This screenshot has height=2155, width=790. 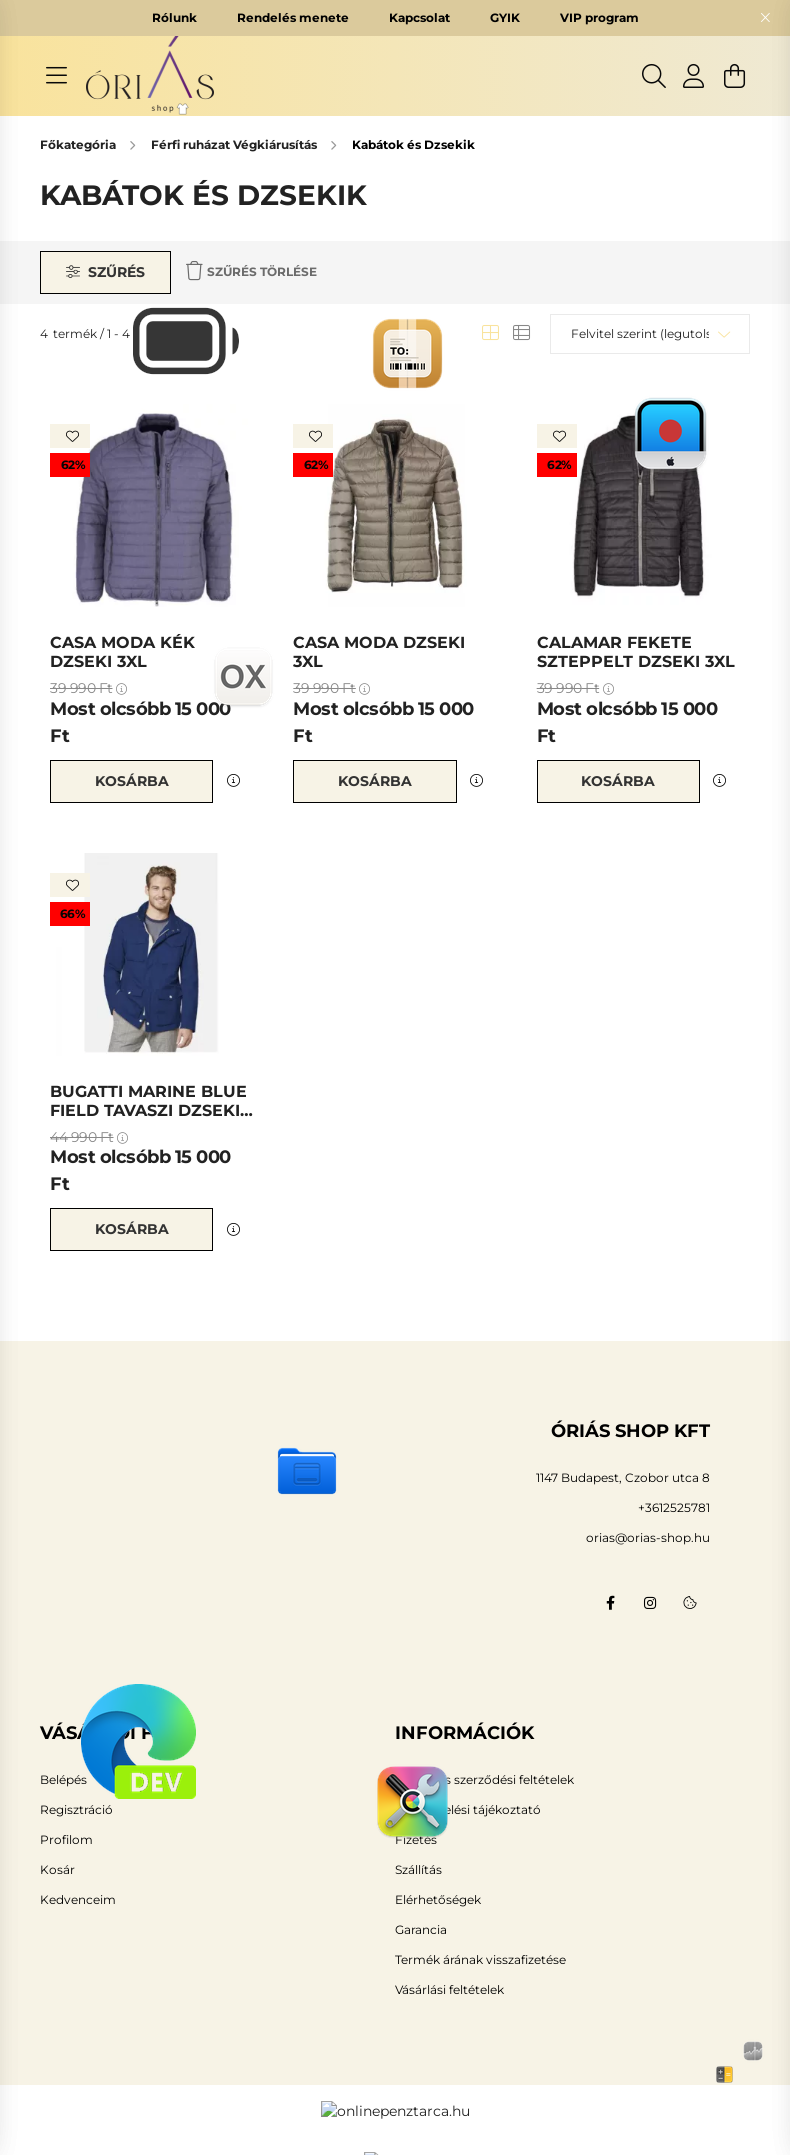 What do you see at coordinates (753, 2051) in the screenshot?
I see `open the stocks app` at bounding box center [753, 2051].